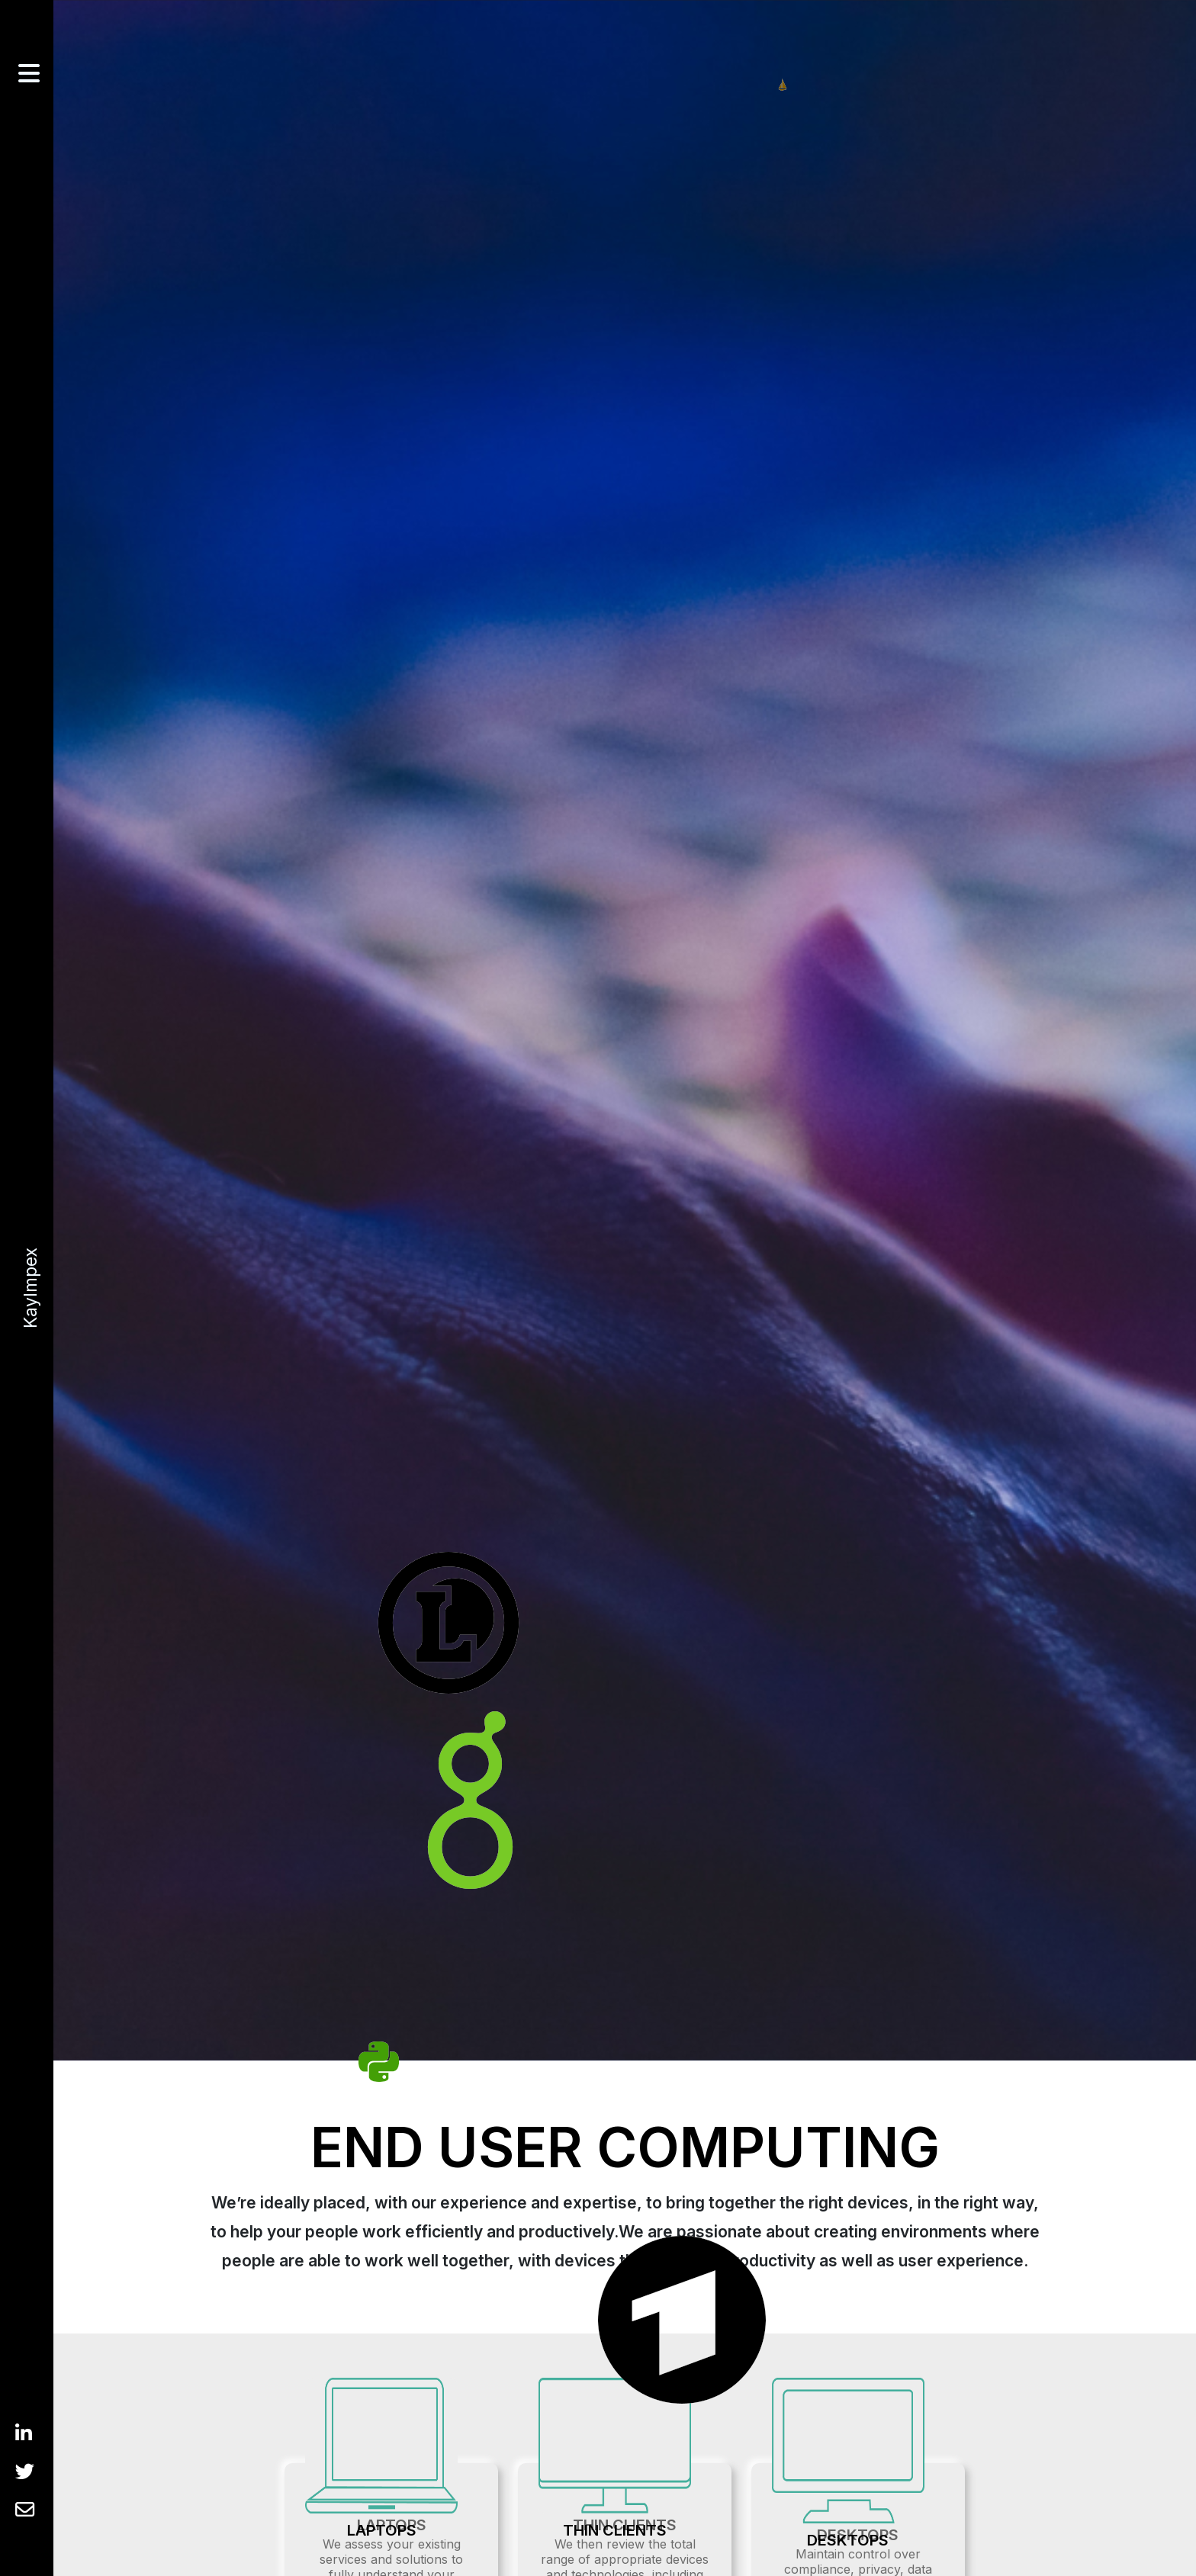 Image resolution: width=1196 pixels, height=2576 pixels. What do you see at coordinates (448, 1623) in the screenshot?
I see `E.Leclerc brand logo` at bounding box center [448, 1623].